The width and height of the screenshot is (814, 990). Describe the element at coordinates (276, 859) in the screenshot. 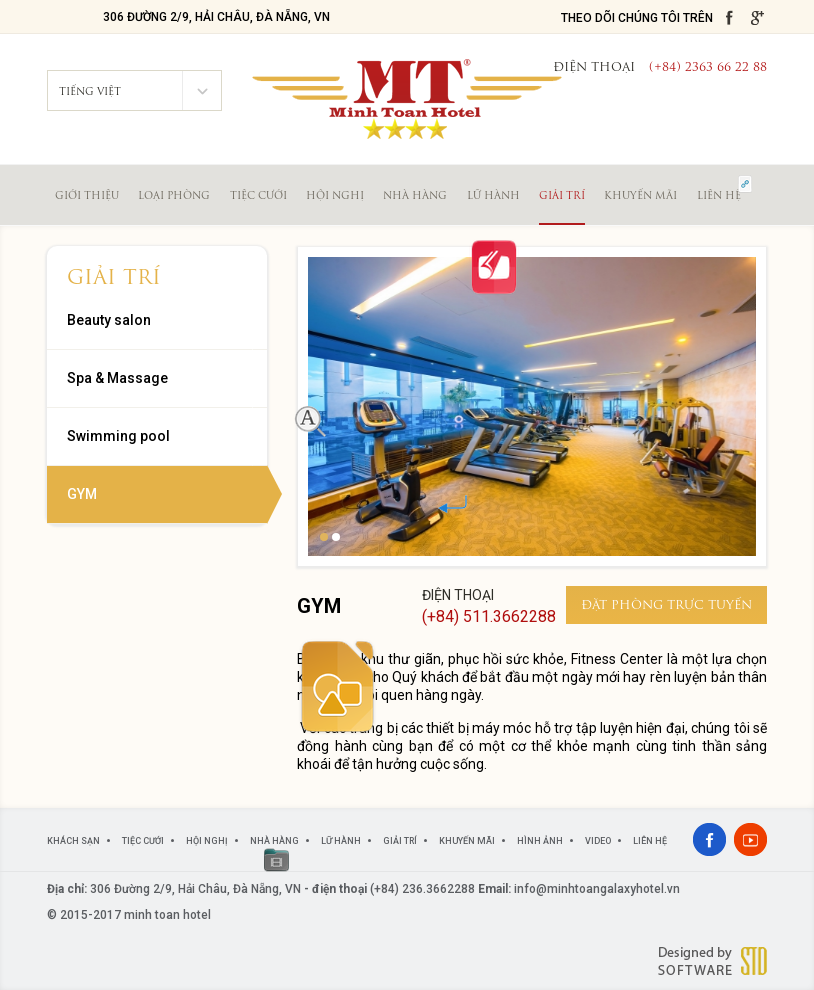

I see `open videos folder` at that location.